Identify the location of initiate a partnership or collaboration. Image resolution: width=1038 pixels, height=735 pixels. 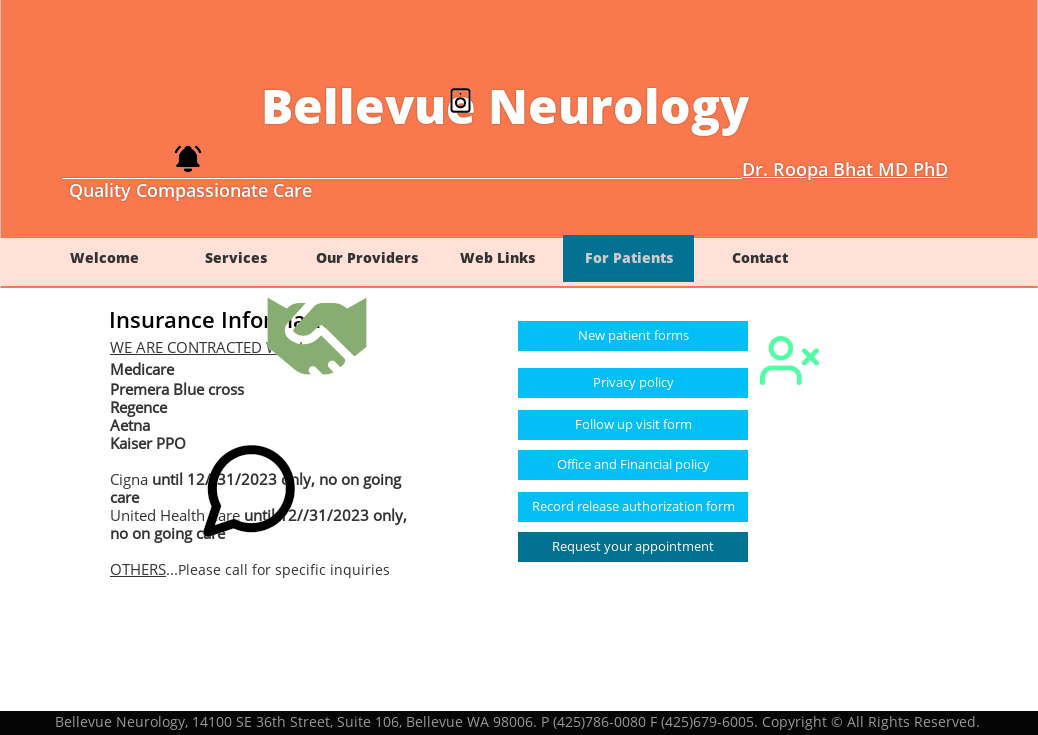
(317, 336).